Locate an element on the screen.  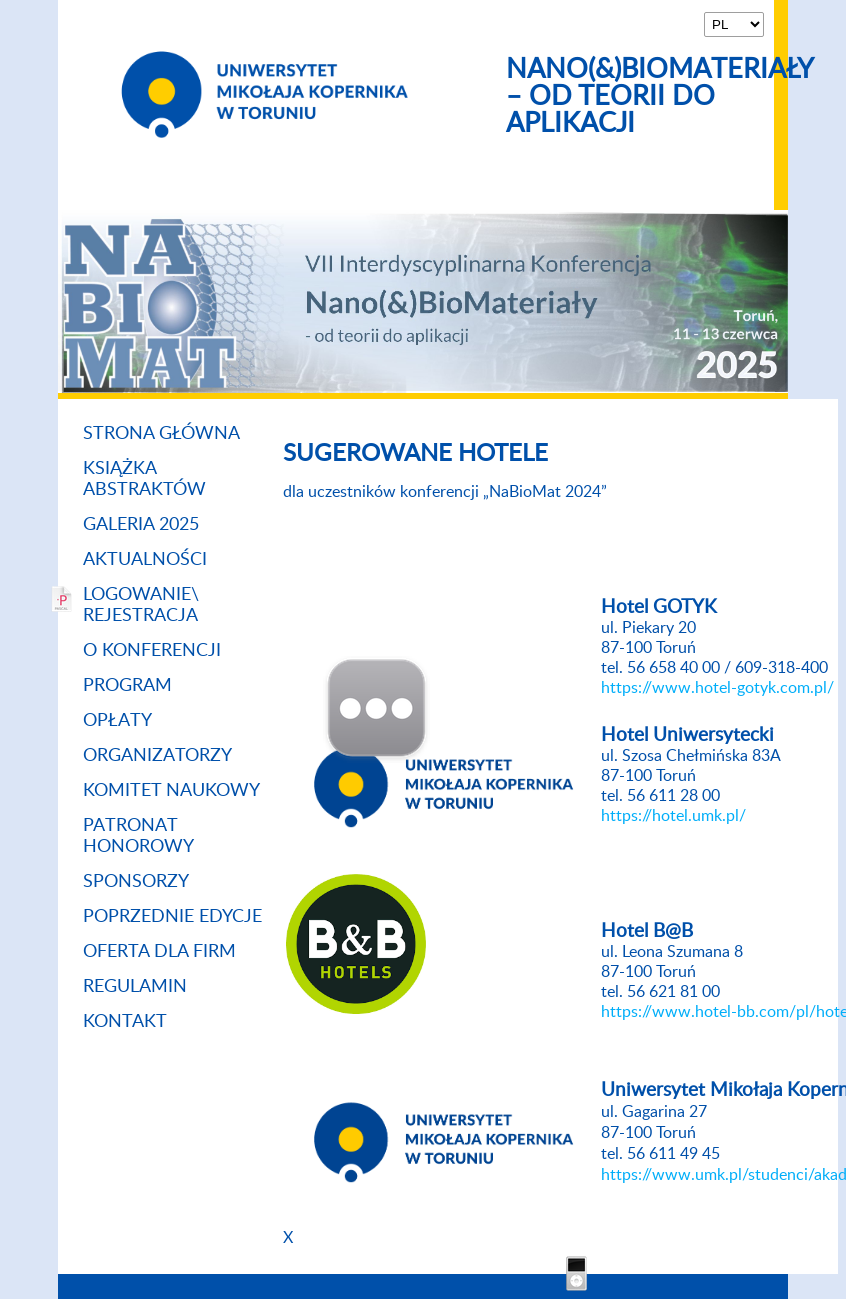
open settings or preferences is located at coordinates (376, 709).